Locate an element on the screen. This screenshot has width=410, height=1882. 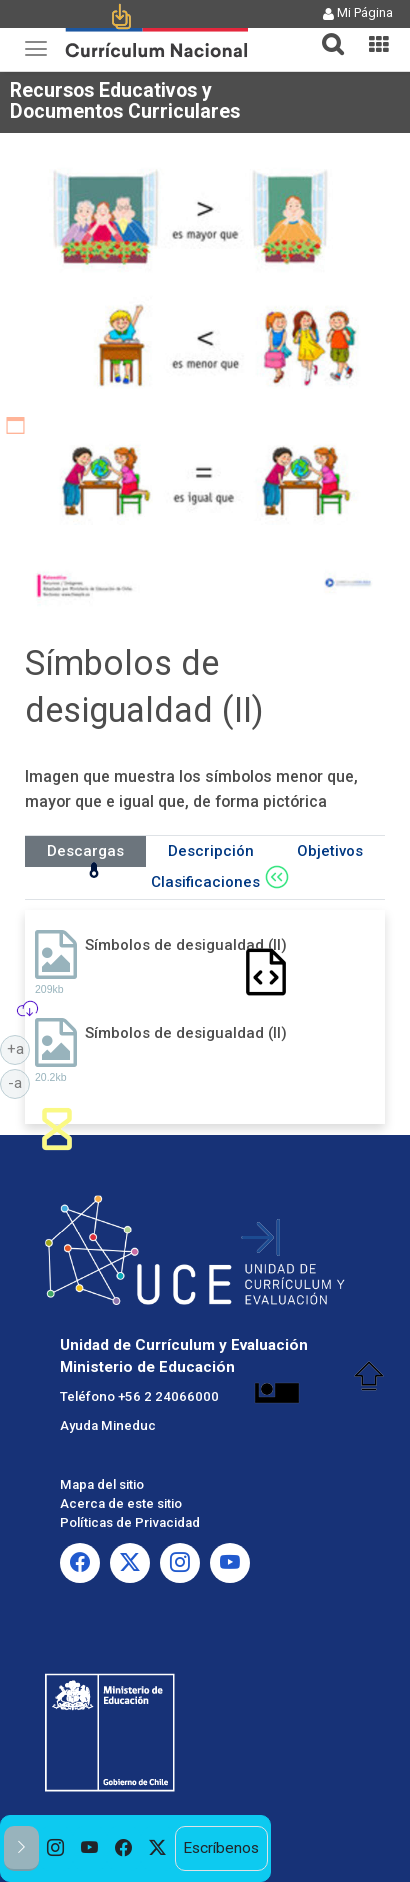
go back to the beginning is located at coordinates (277, 877).